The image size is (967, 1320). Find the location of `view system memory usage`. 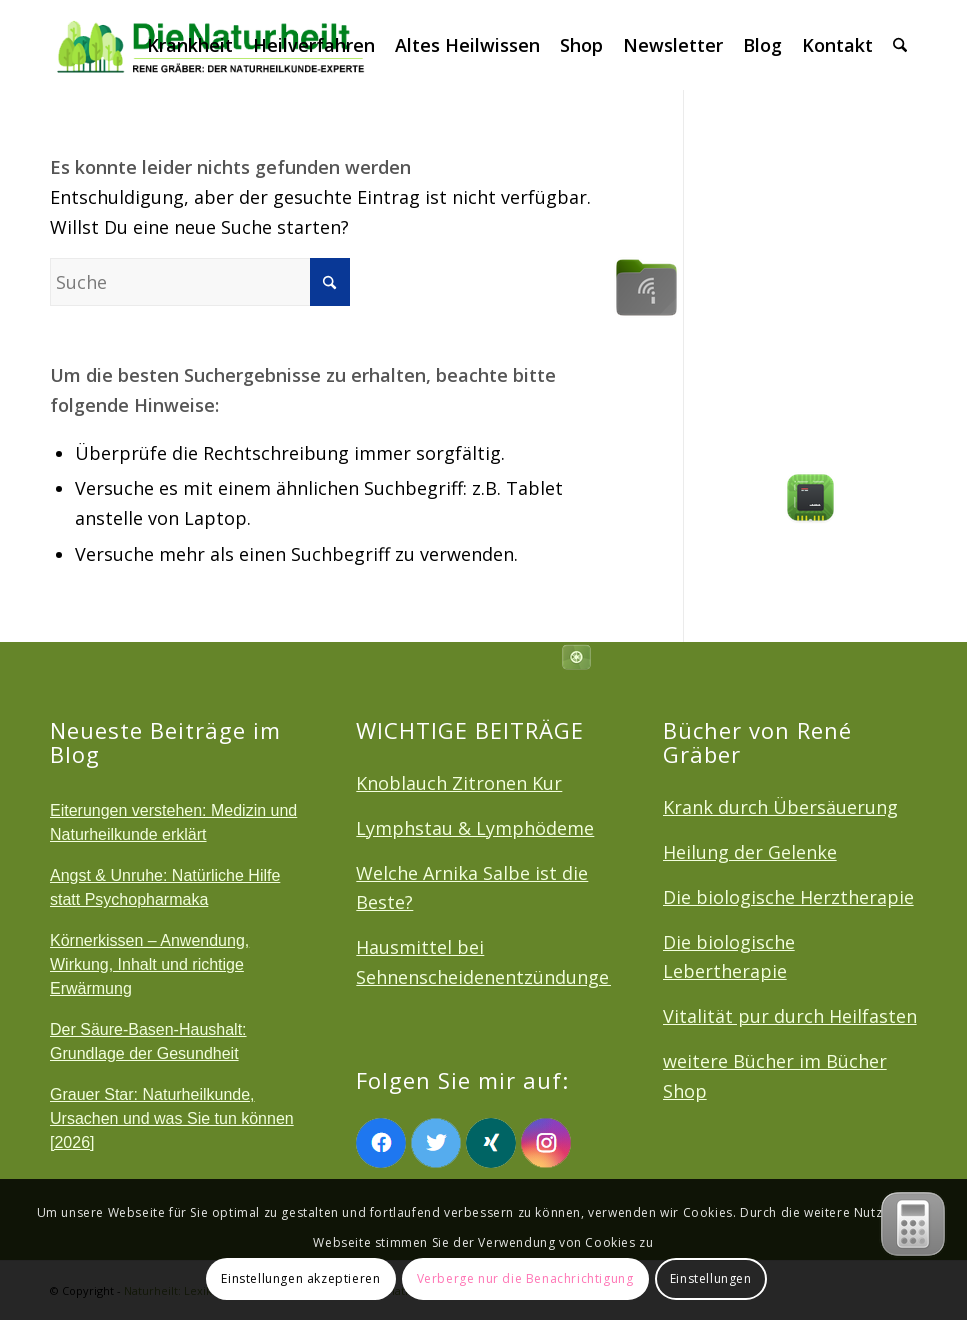

view system memory usage is located at coordinates (810, 497).